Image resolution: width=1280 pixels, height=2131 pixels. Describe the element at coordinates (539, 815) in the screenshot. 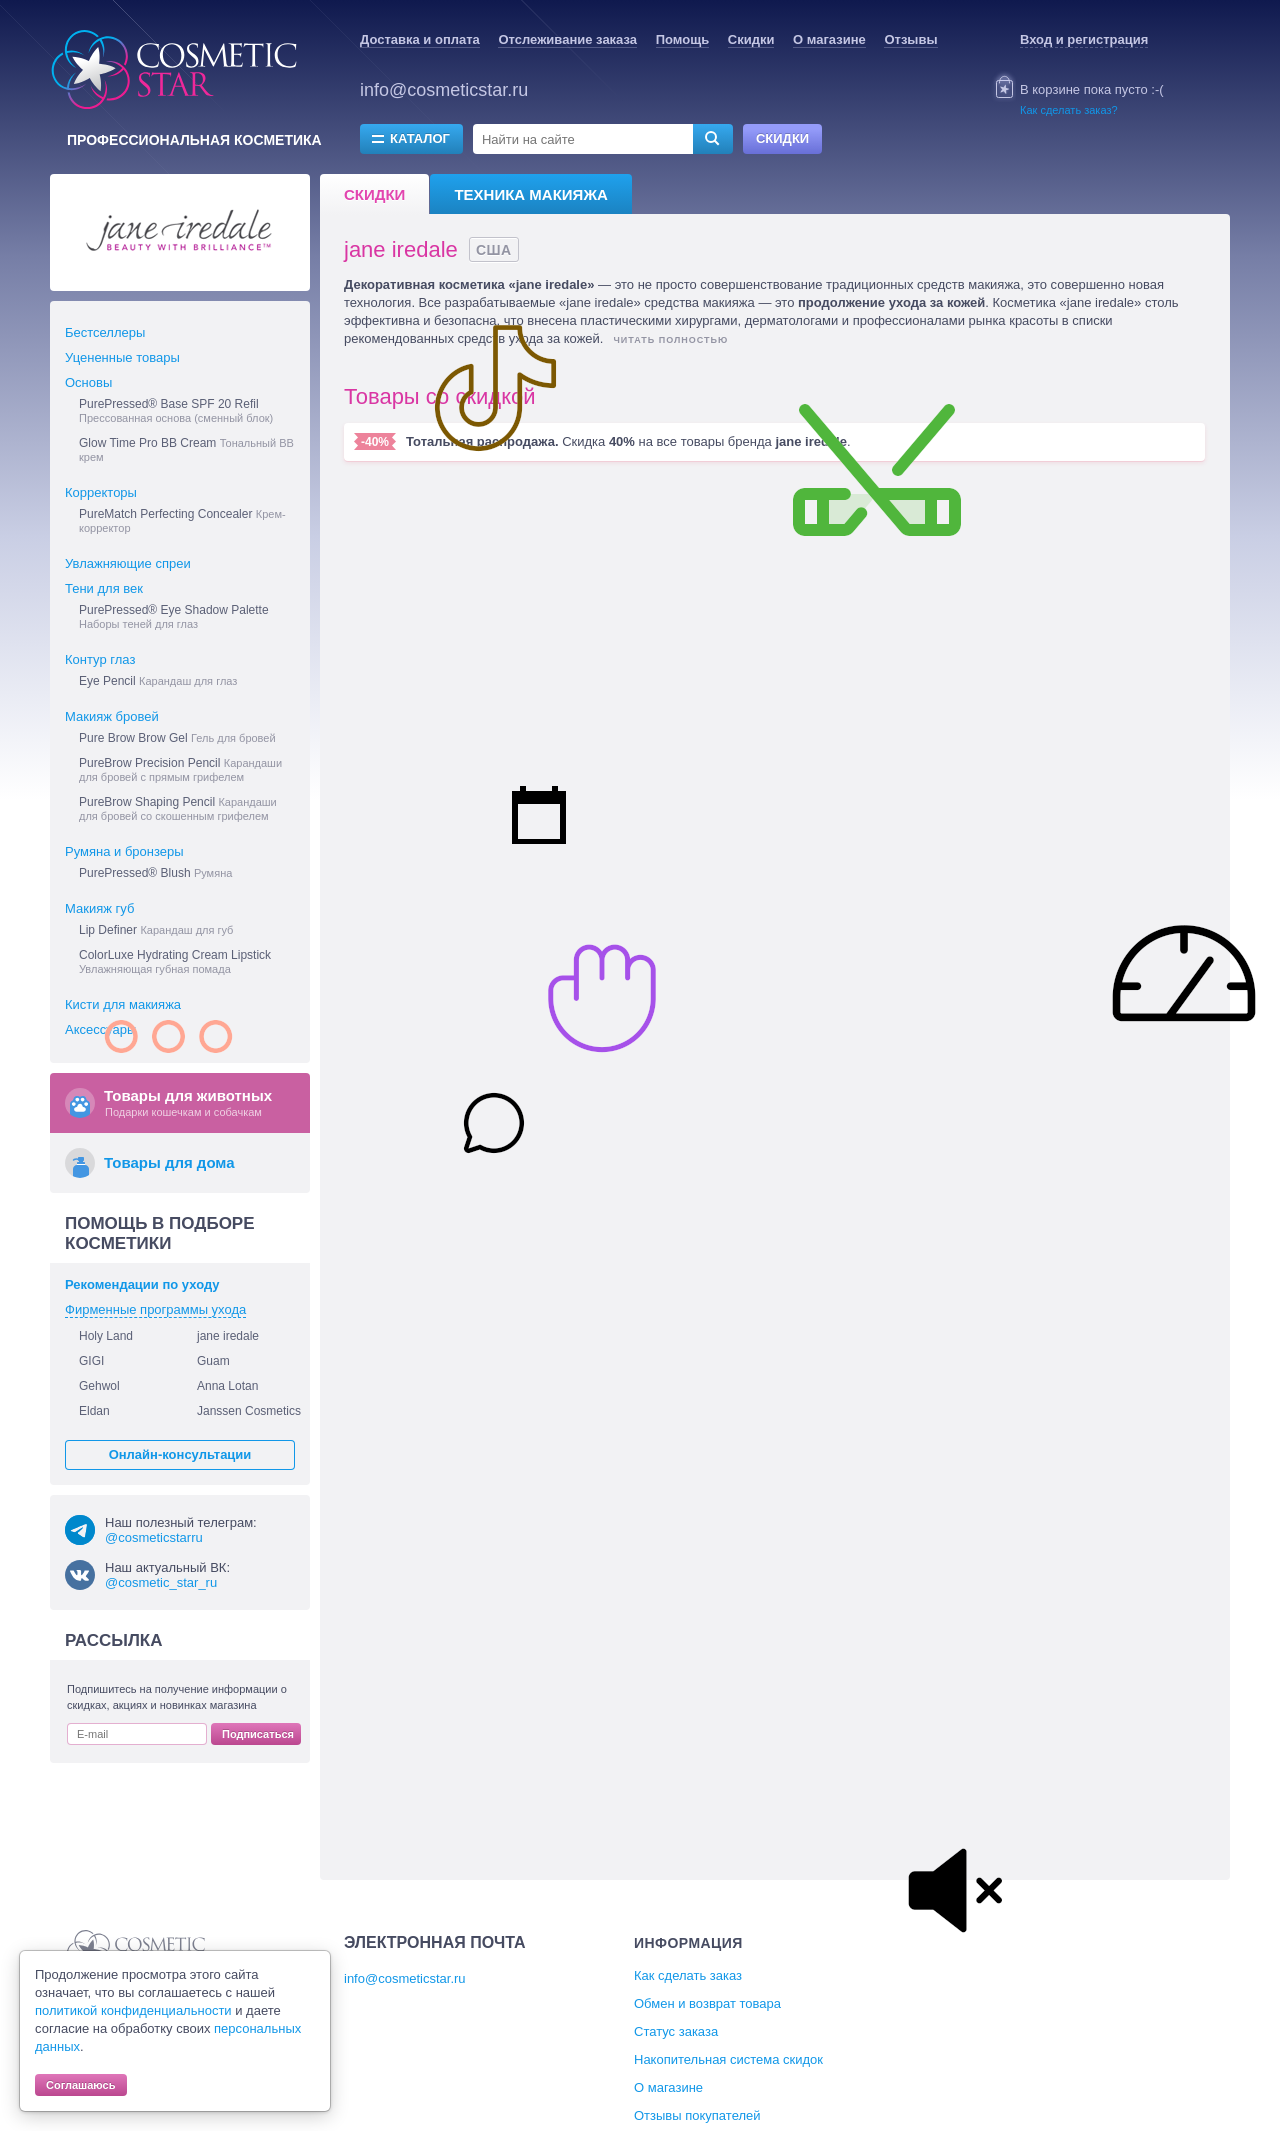

I see `view today's date` at that location.